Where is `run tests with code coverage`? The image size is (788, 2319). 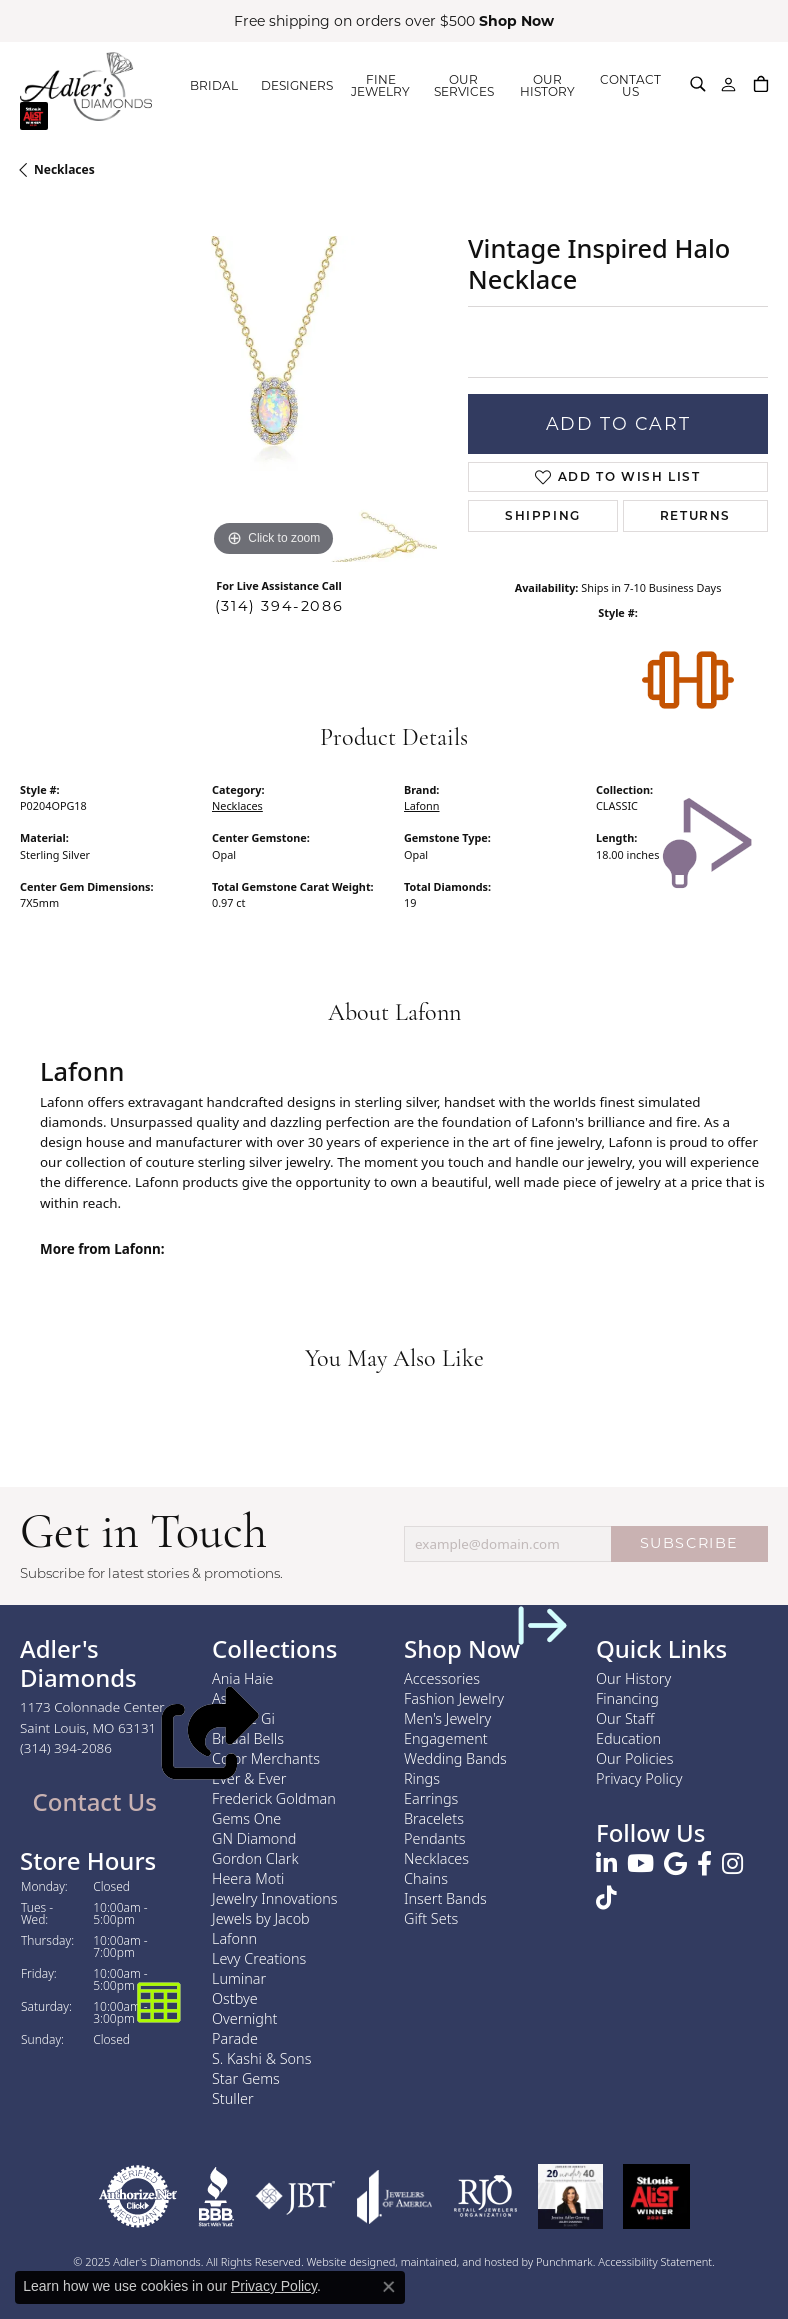 run tests with code coverage is located at coordinates (704, 839).